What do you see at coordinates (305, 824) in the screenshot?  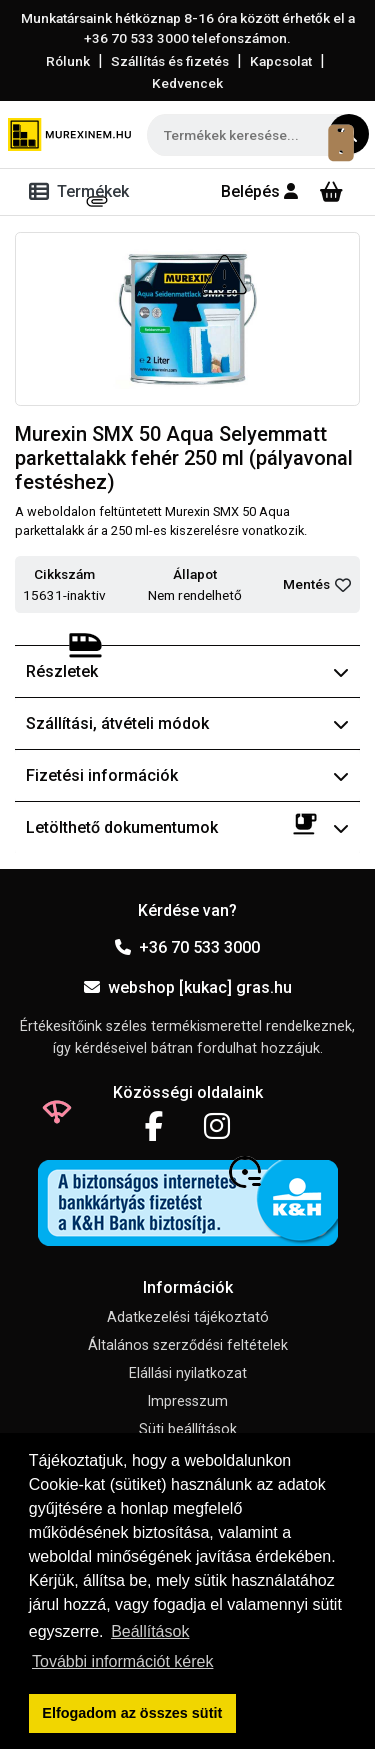 I see `access food and beverage emoji category` at bounding box center [305, 824].